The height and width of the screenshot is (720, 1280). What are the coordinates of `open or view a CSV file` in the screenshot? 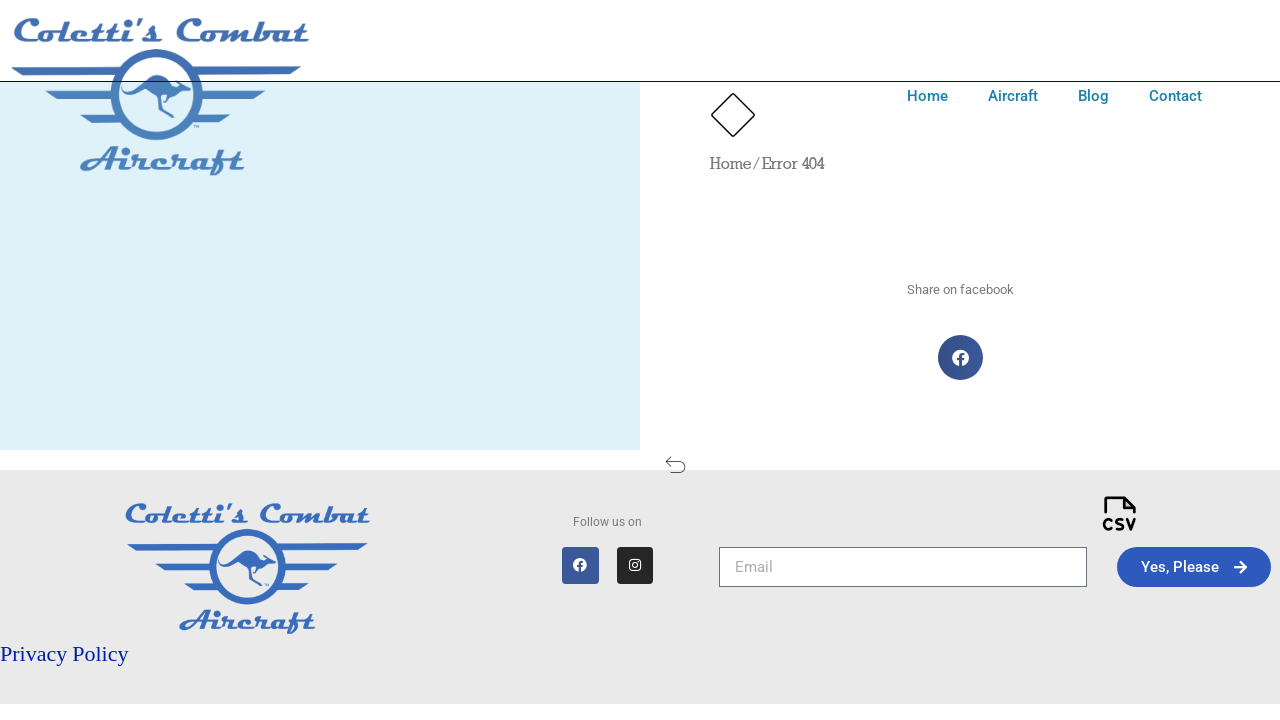 It's located at (1120, 515).